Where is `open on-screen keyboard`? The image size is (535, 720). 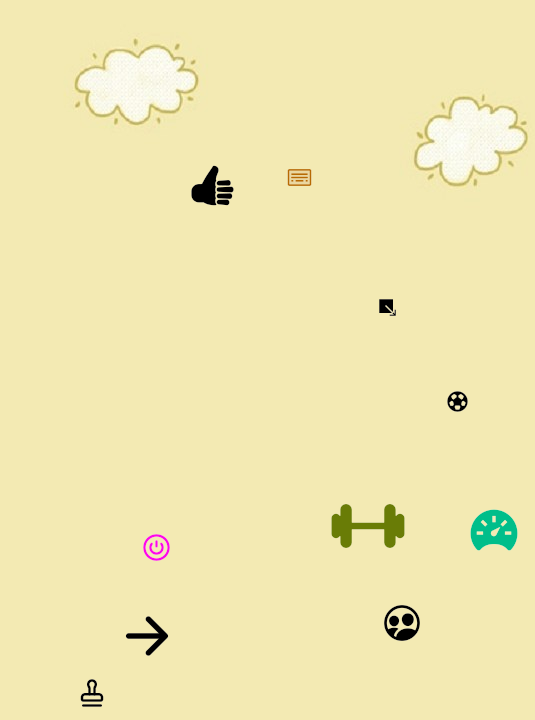 open on-screen keyboard is located at coordinates (299, 177).